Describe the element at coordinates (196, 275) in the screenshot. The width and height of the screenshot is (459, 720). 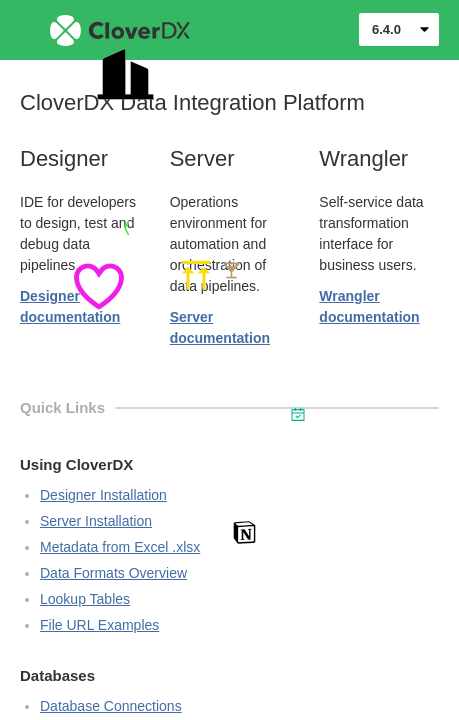
I see `align selected content to the top edge` at that location.